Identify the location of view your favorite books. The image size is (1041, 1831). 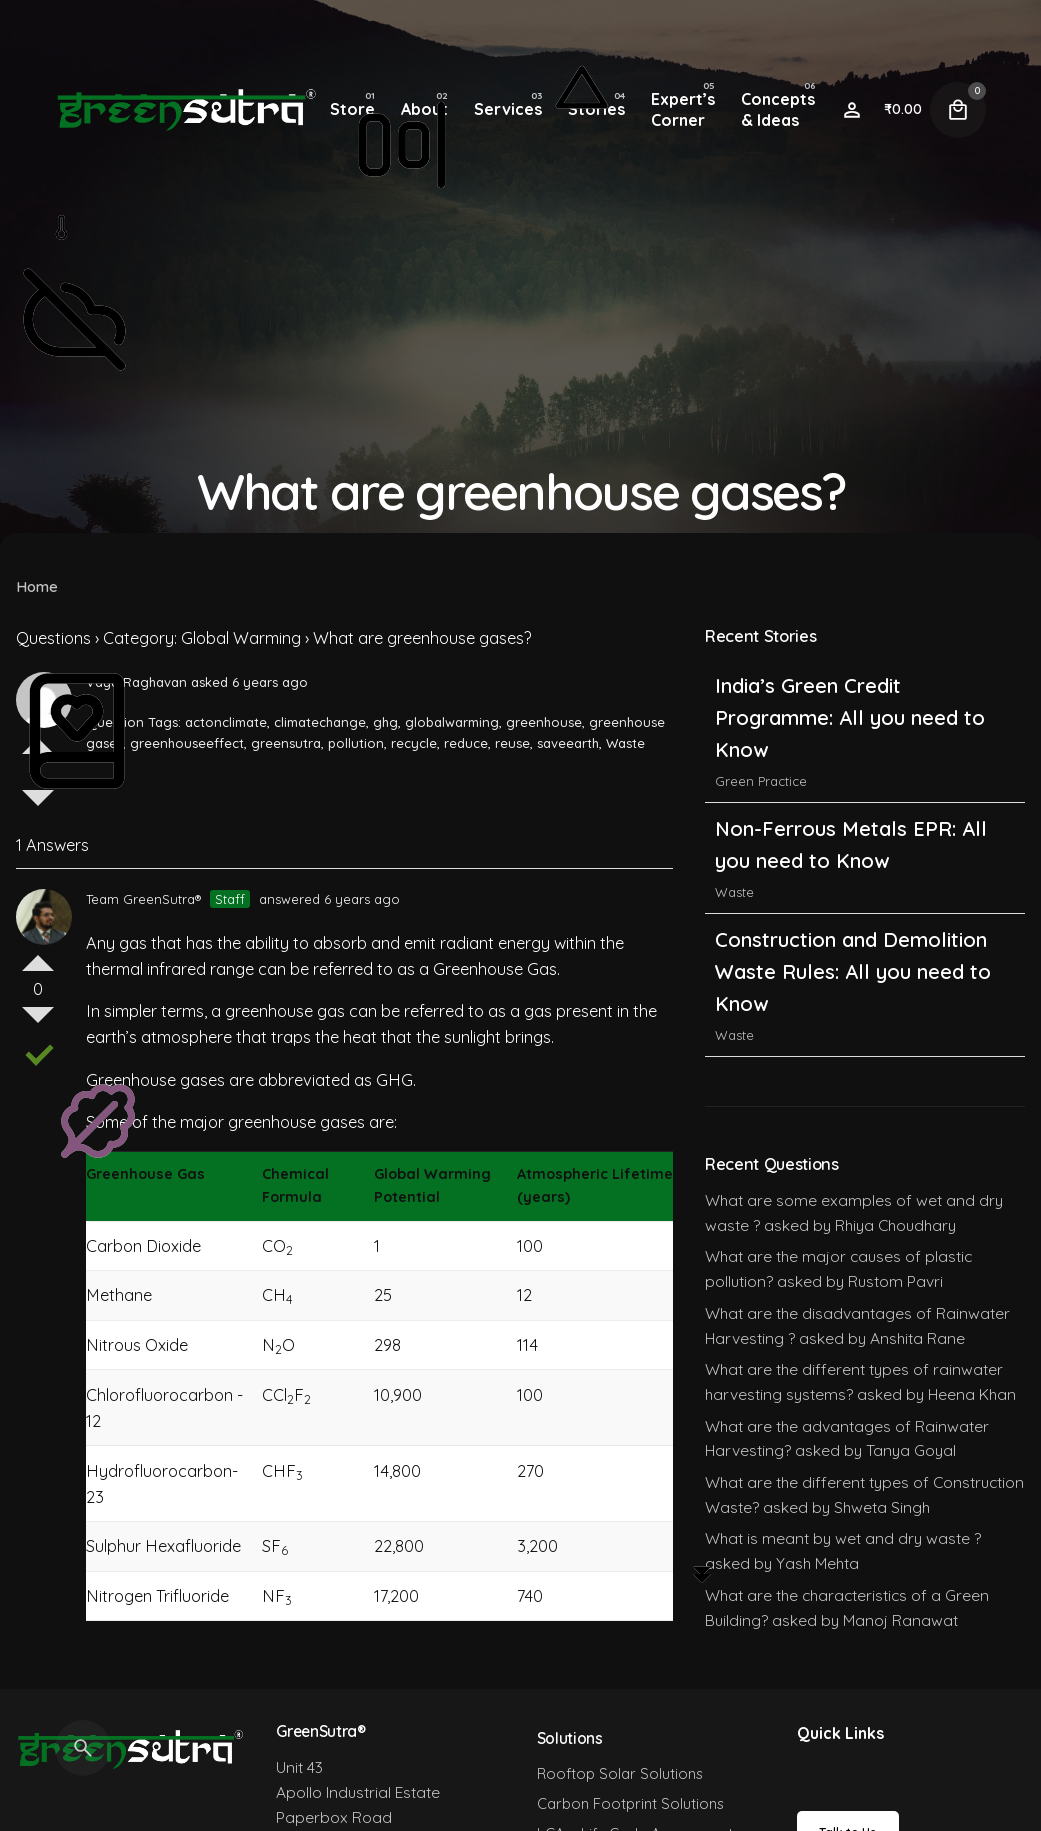
(77, 731).